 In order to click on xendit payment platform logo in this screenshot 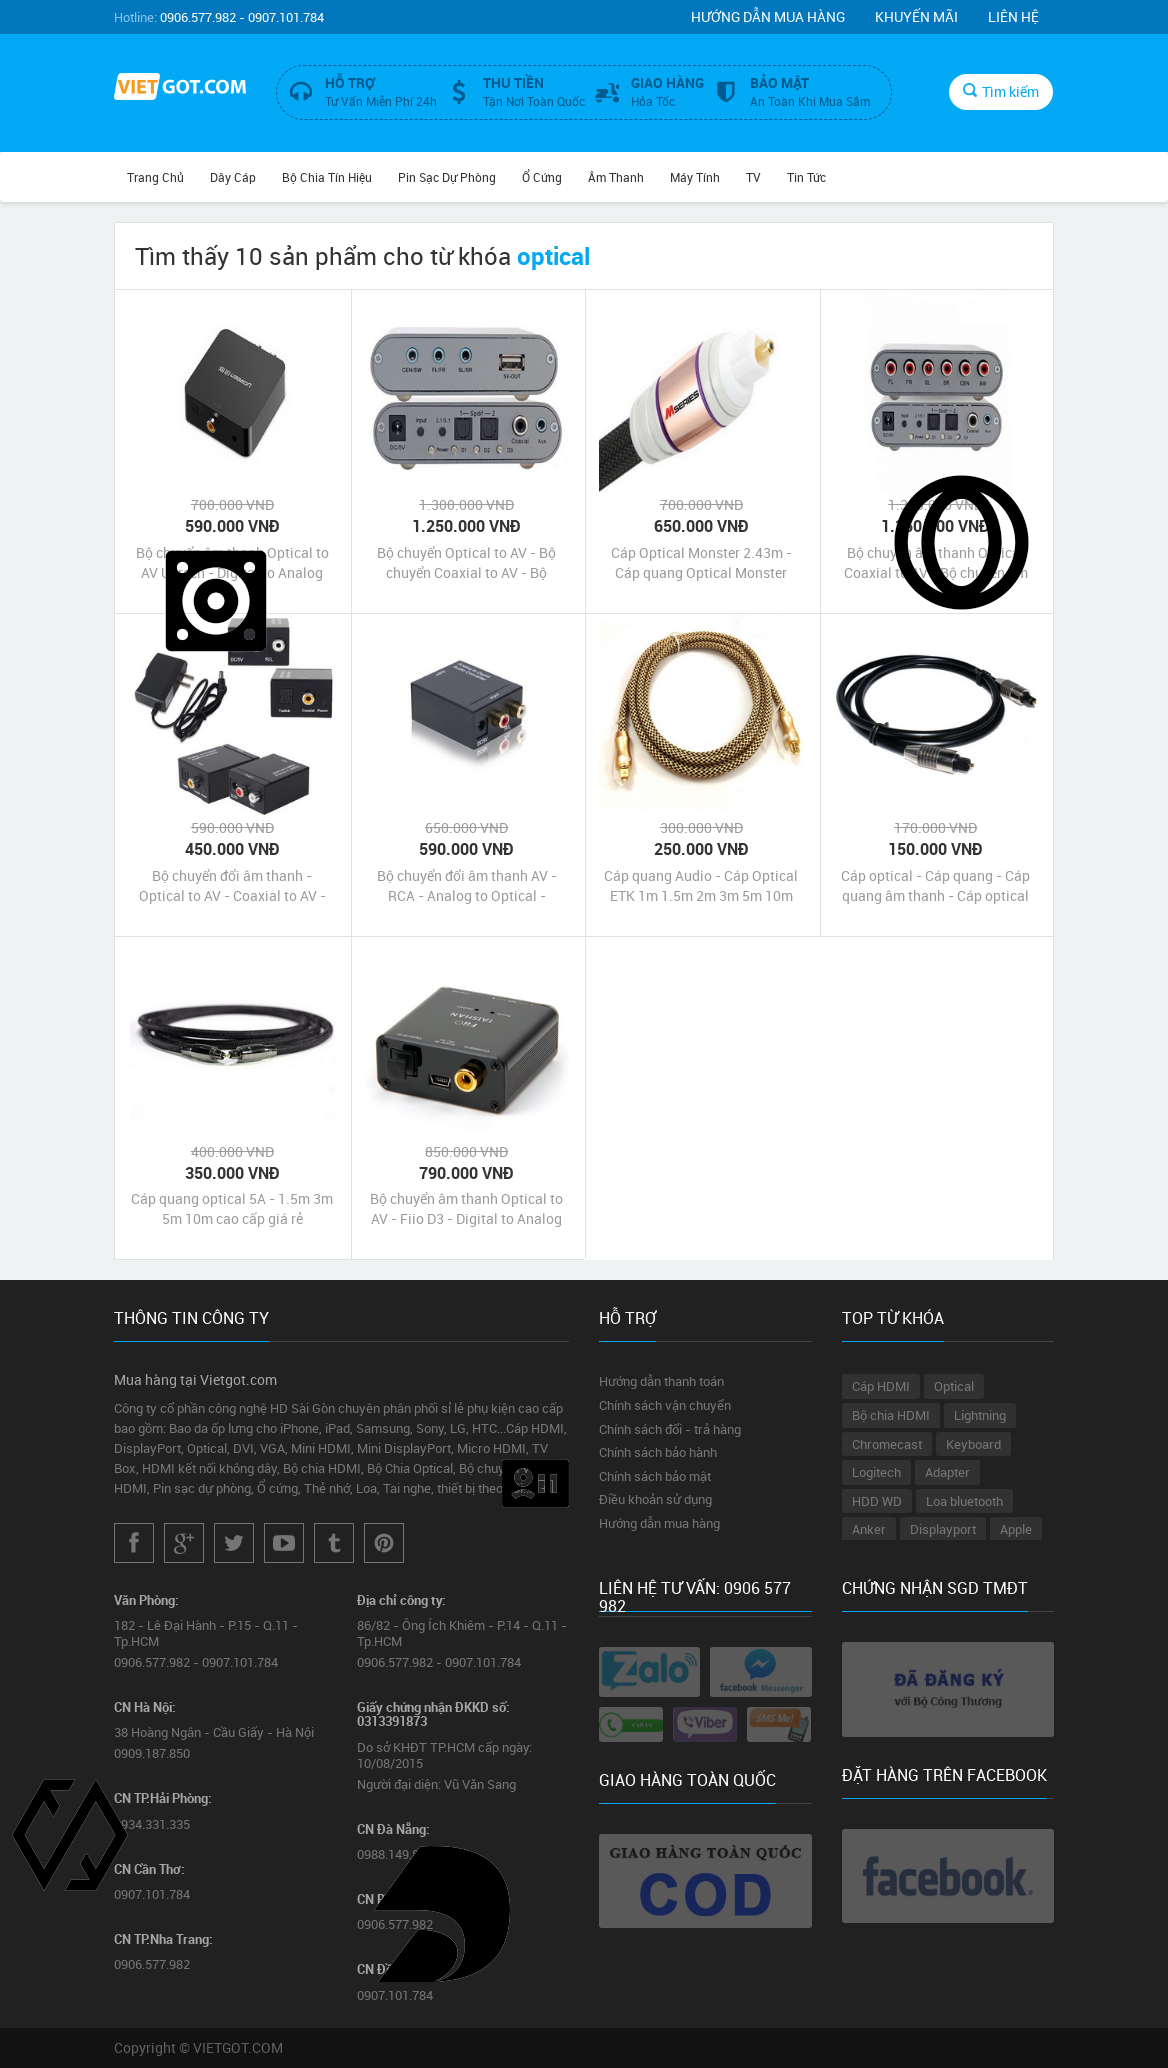, I will do `click(70, 1835)`.